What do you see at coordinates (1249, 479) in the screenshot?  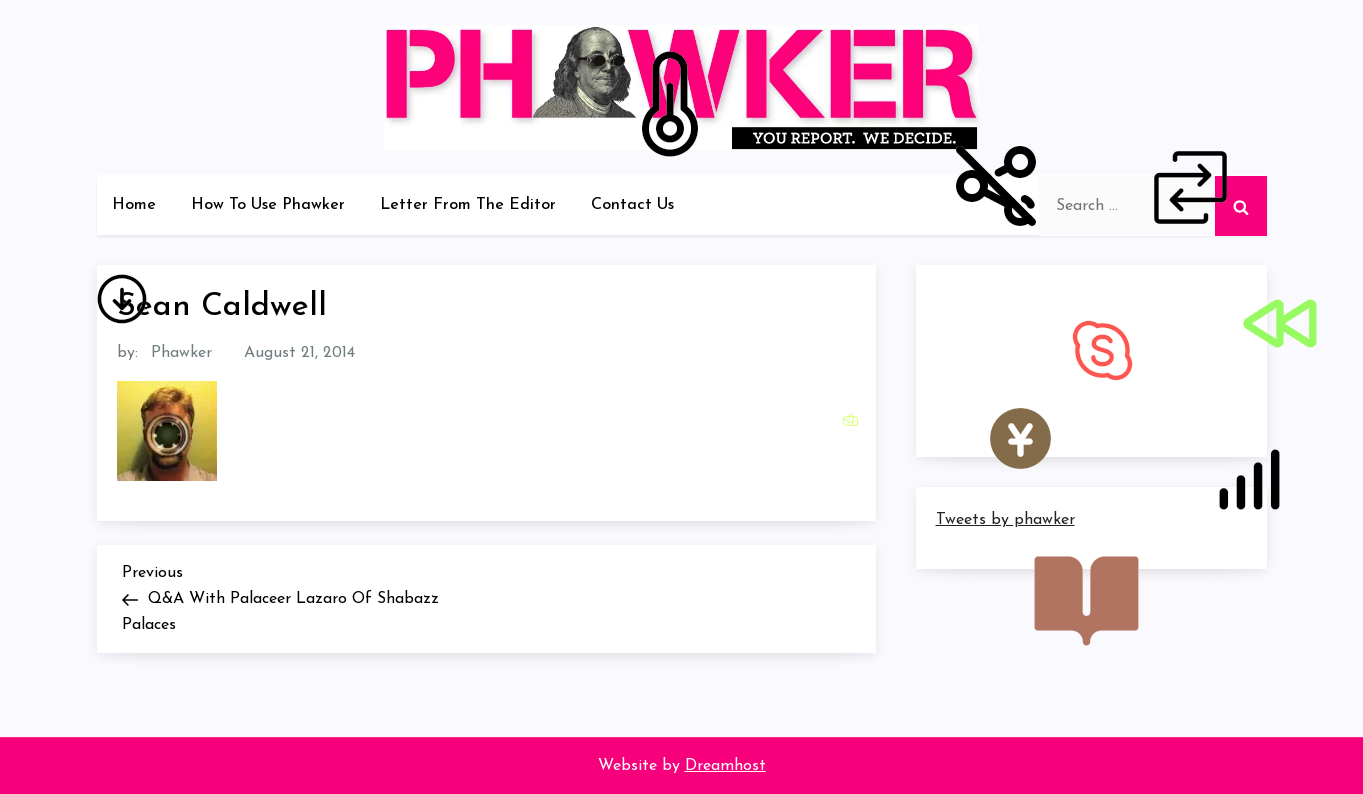 I see `indicates full signal strength` at bounding box center [1249, 479].